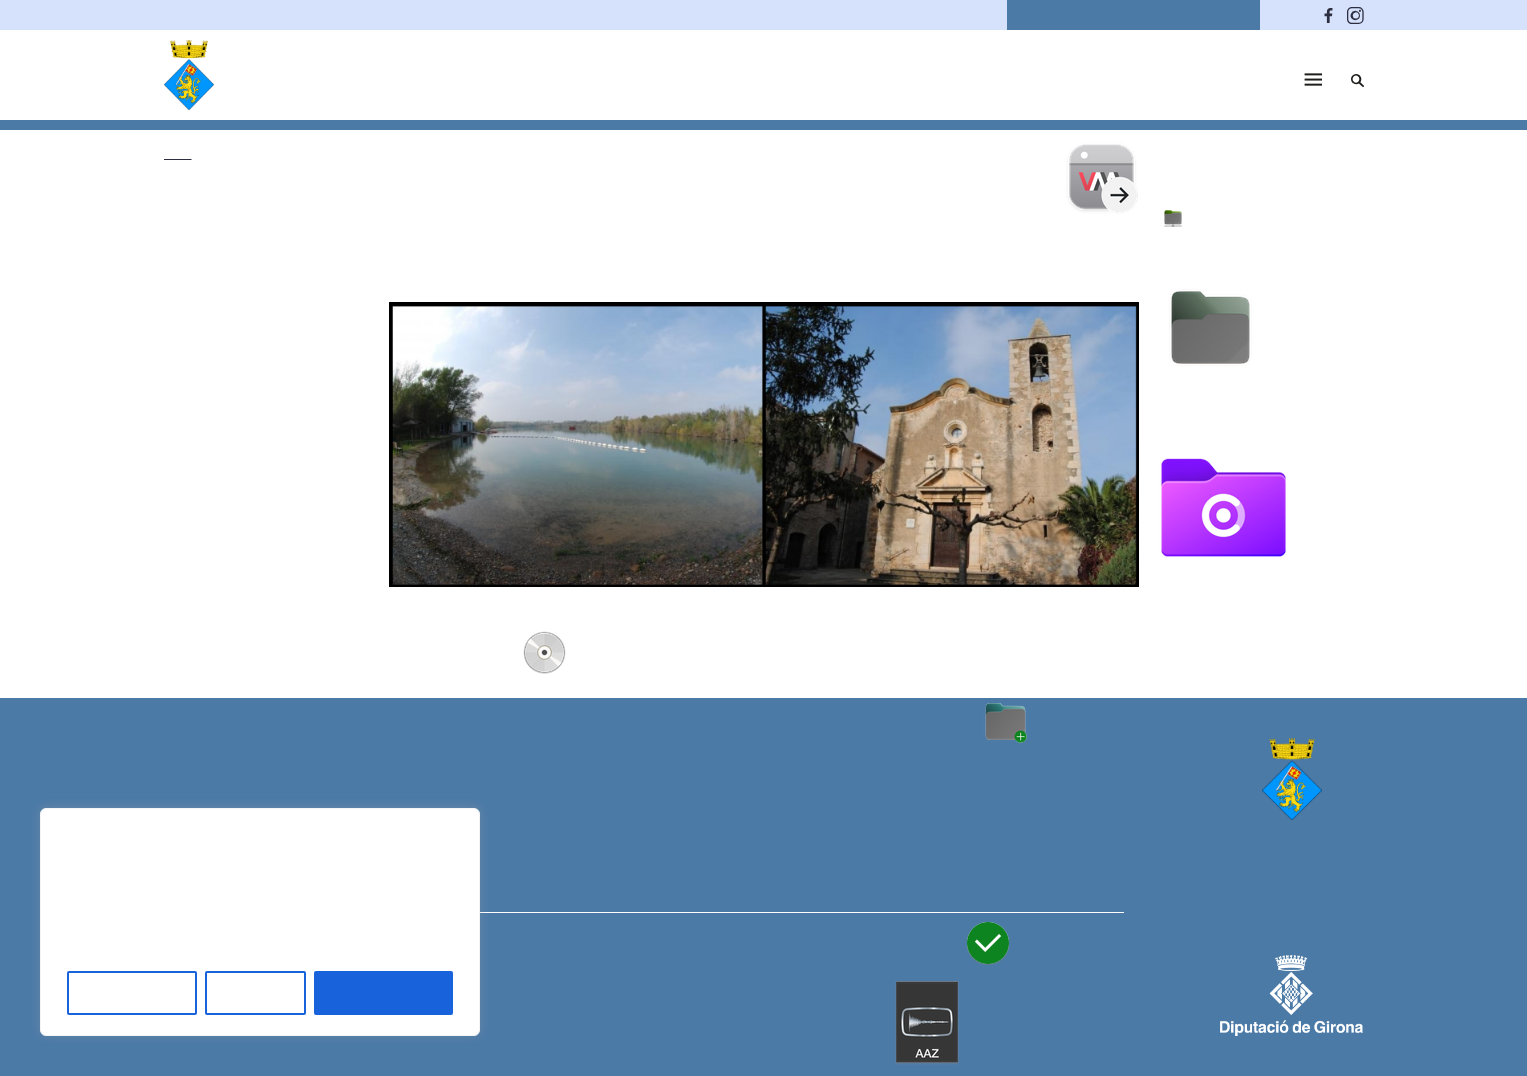 The image size is (1527, 1076). I want to click on open wondershare orgcharting project folder, so click(1223, 511).